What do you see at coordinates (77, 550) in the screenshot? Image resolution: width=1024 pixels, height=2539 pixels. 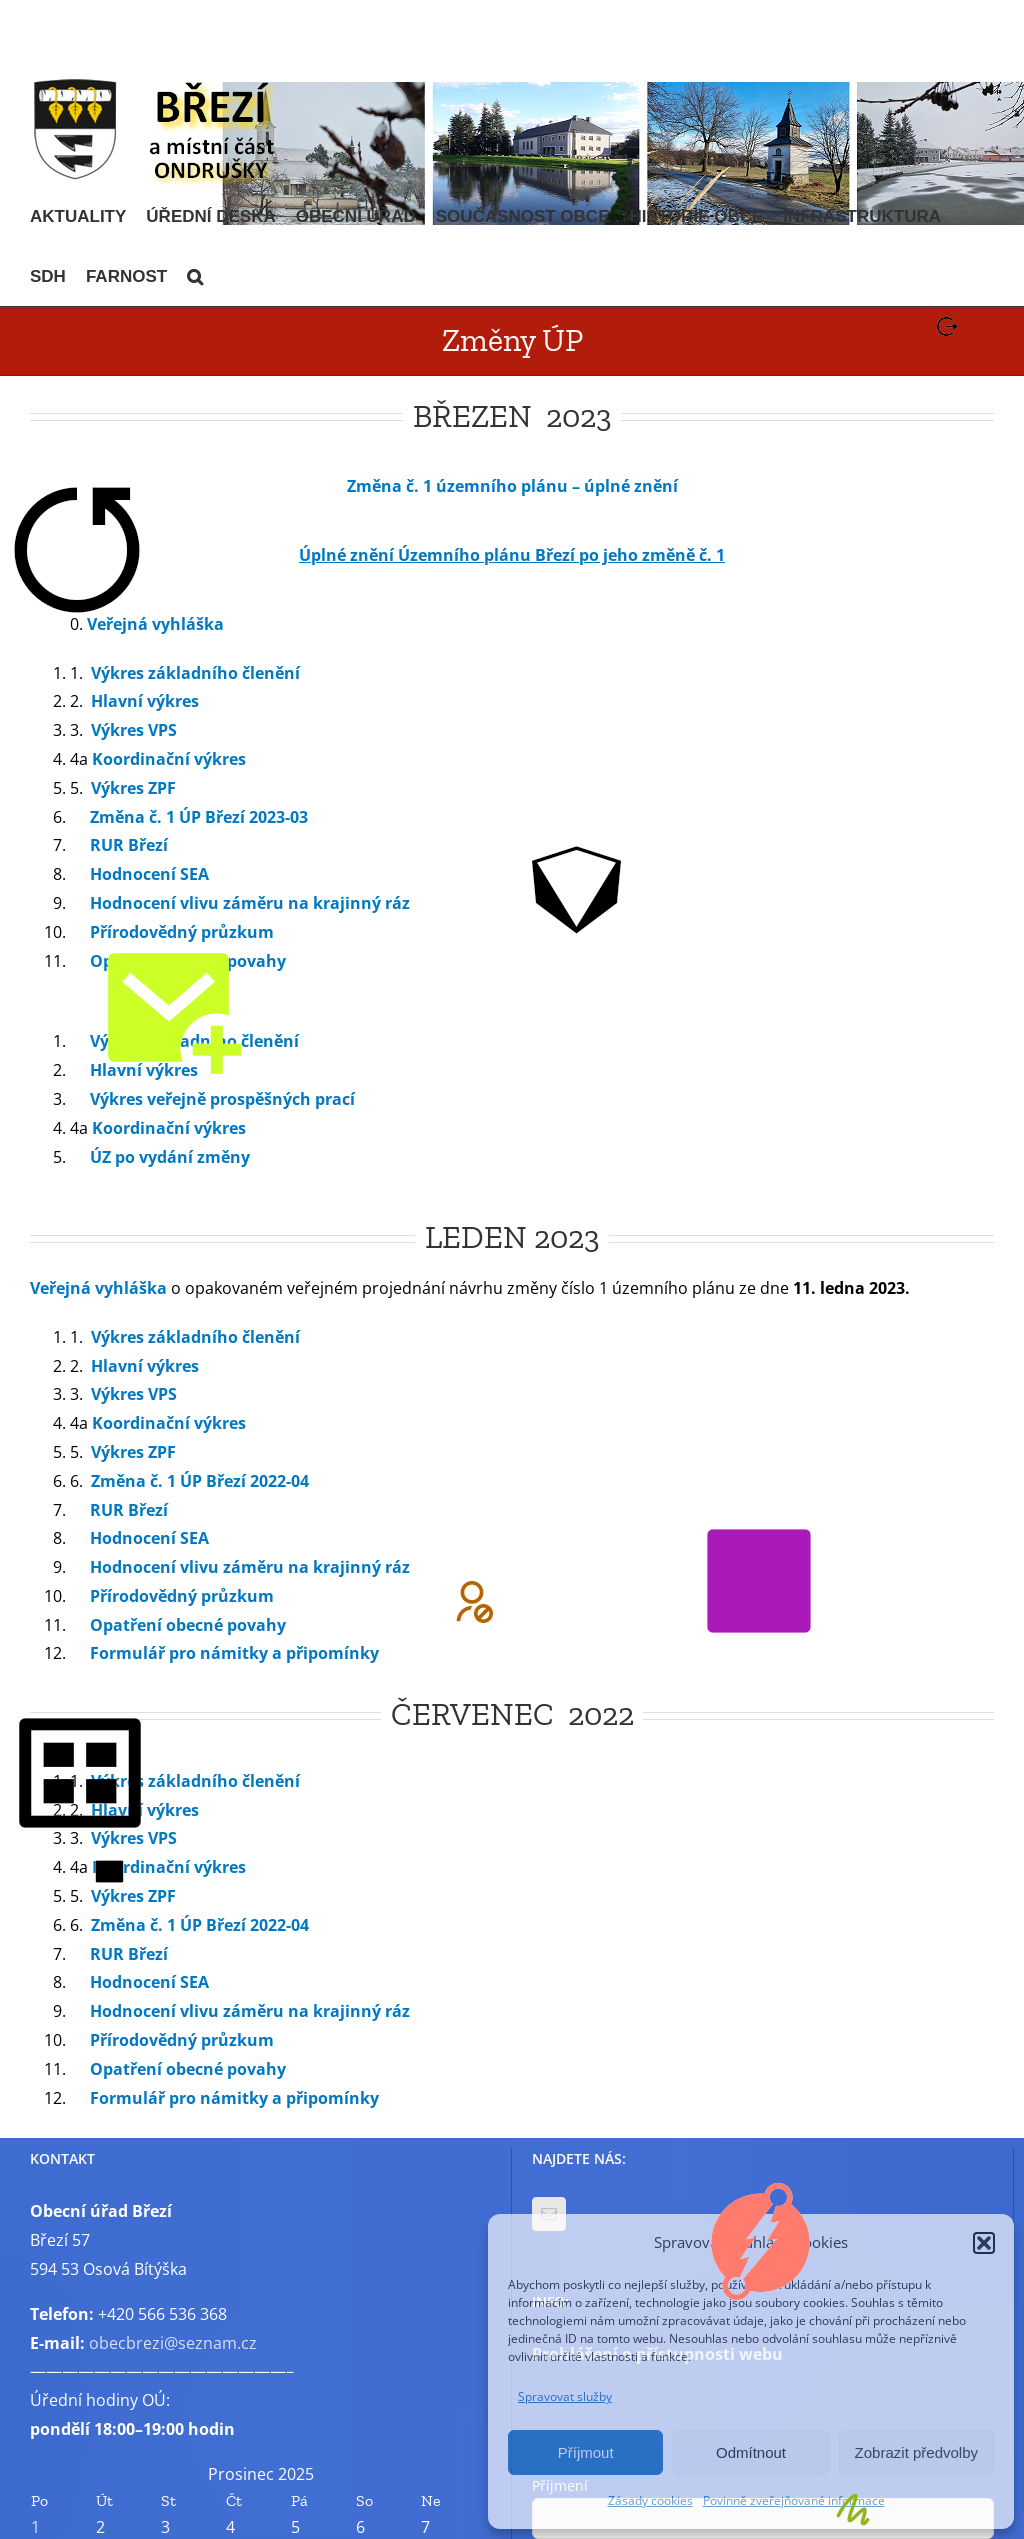 I see `reset to previous state` at bounding box center [77, 550].